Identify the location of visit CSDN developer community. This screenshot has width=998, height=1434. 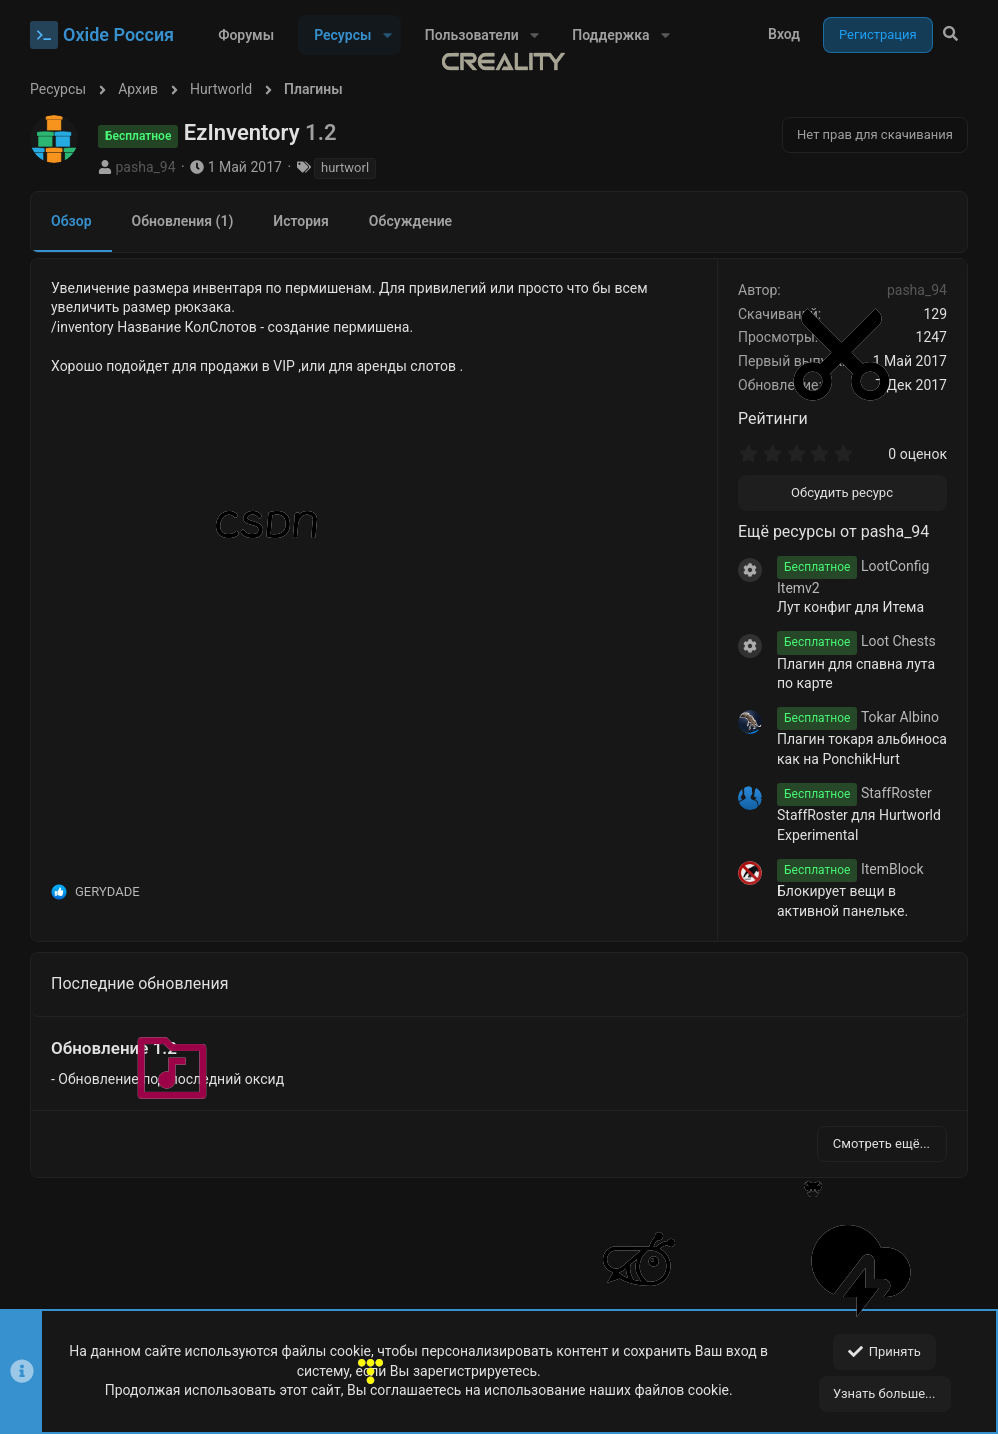
(266, 524).